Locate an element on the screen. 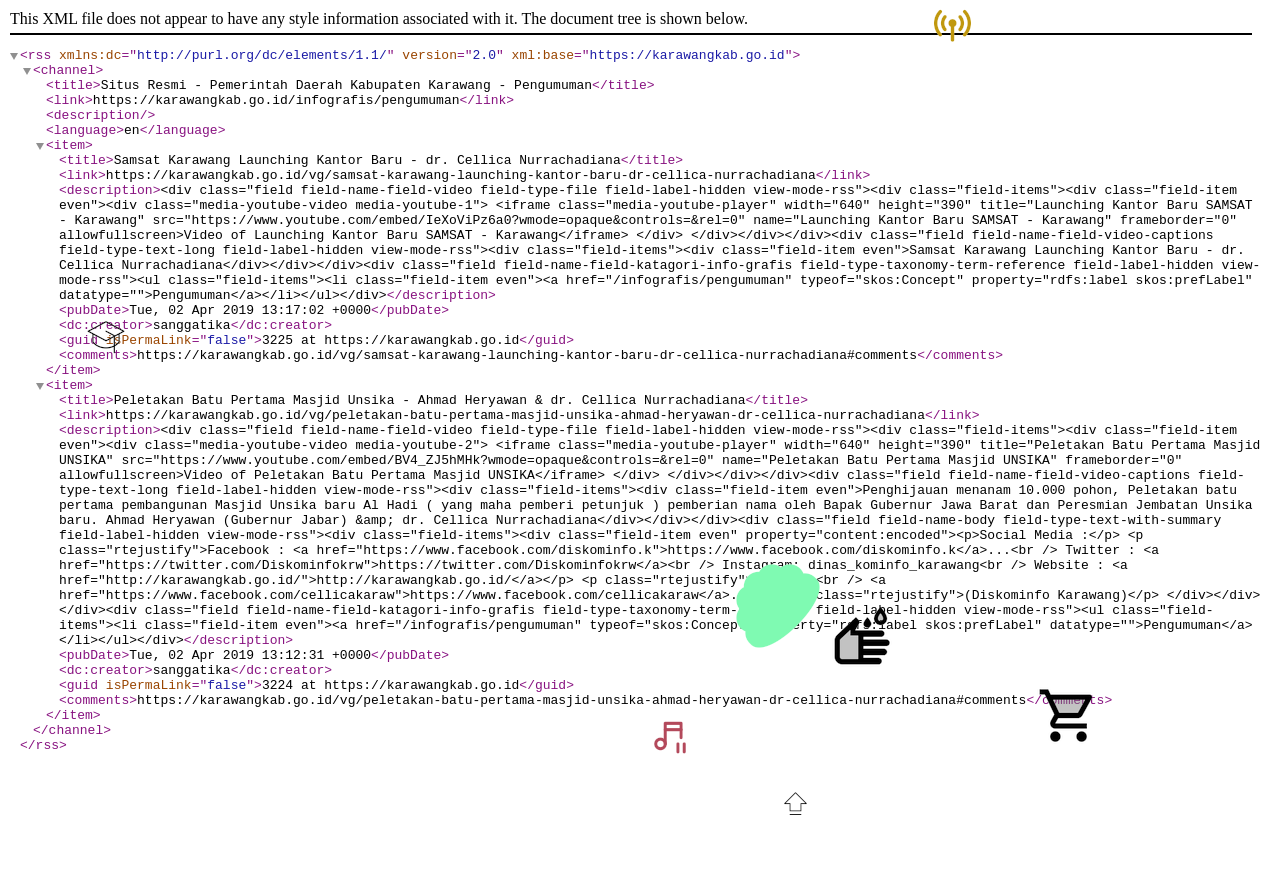 The image size is (1262, 894). browse asian cuisine or dumpling restaurants is located at coordinates (778, 606).